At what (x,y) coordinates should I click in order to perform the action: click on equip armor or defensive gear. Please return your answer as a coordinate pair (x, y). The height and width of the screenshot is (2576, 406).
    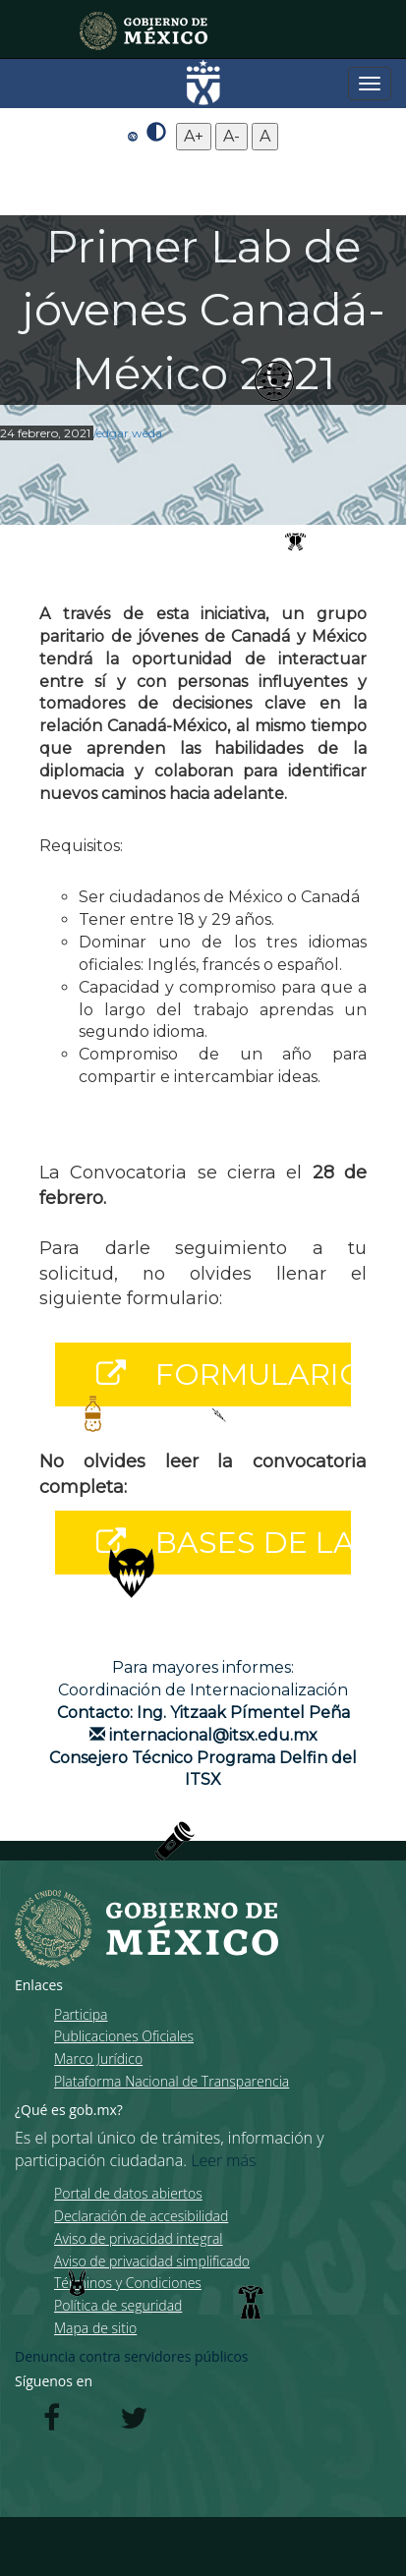
    Looking at the image, I should click on (295, 541).